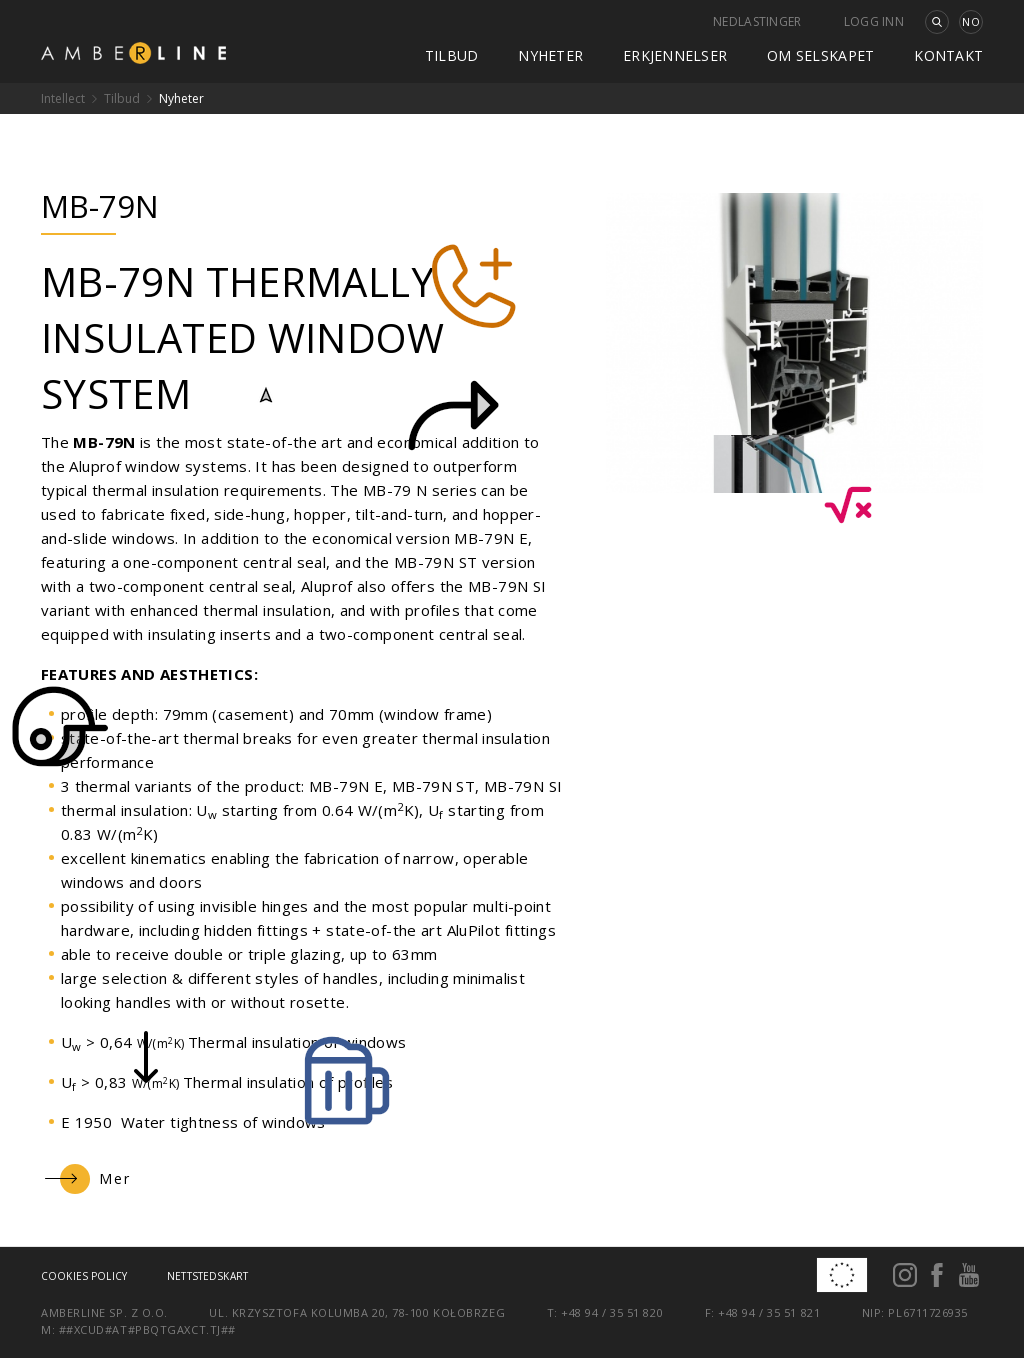  I want to click on start navigation to destination, so click(266, 395).